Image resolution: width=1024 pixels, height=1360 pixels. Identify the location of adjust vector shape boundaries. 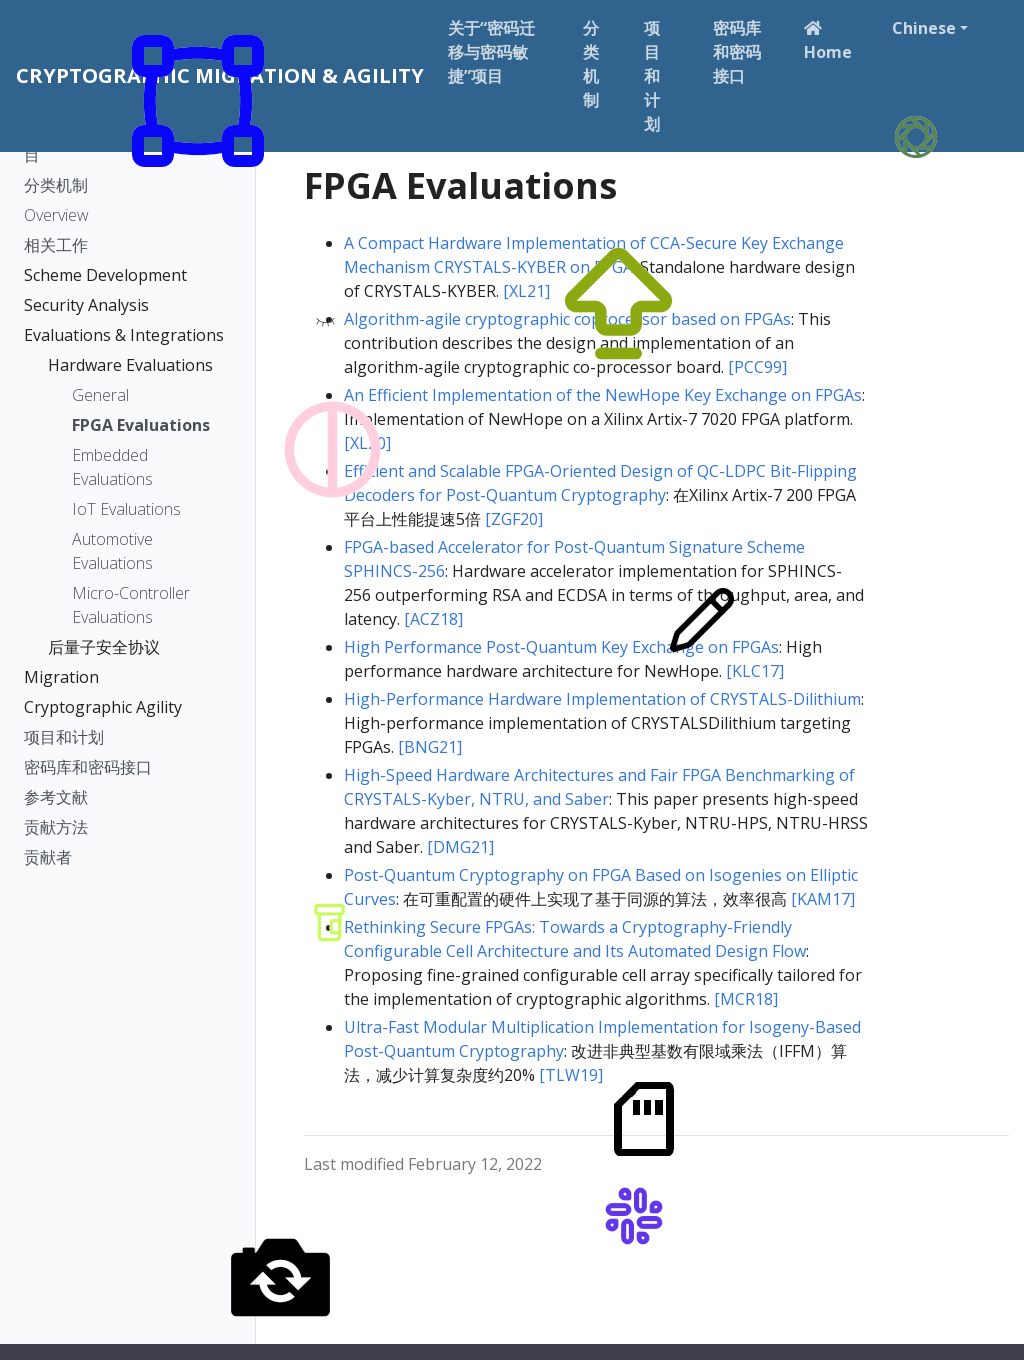
(198, 101).